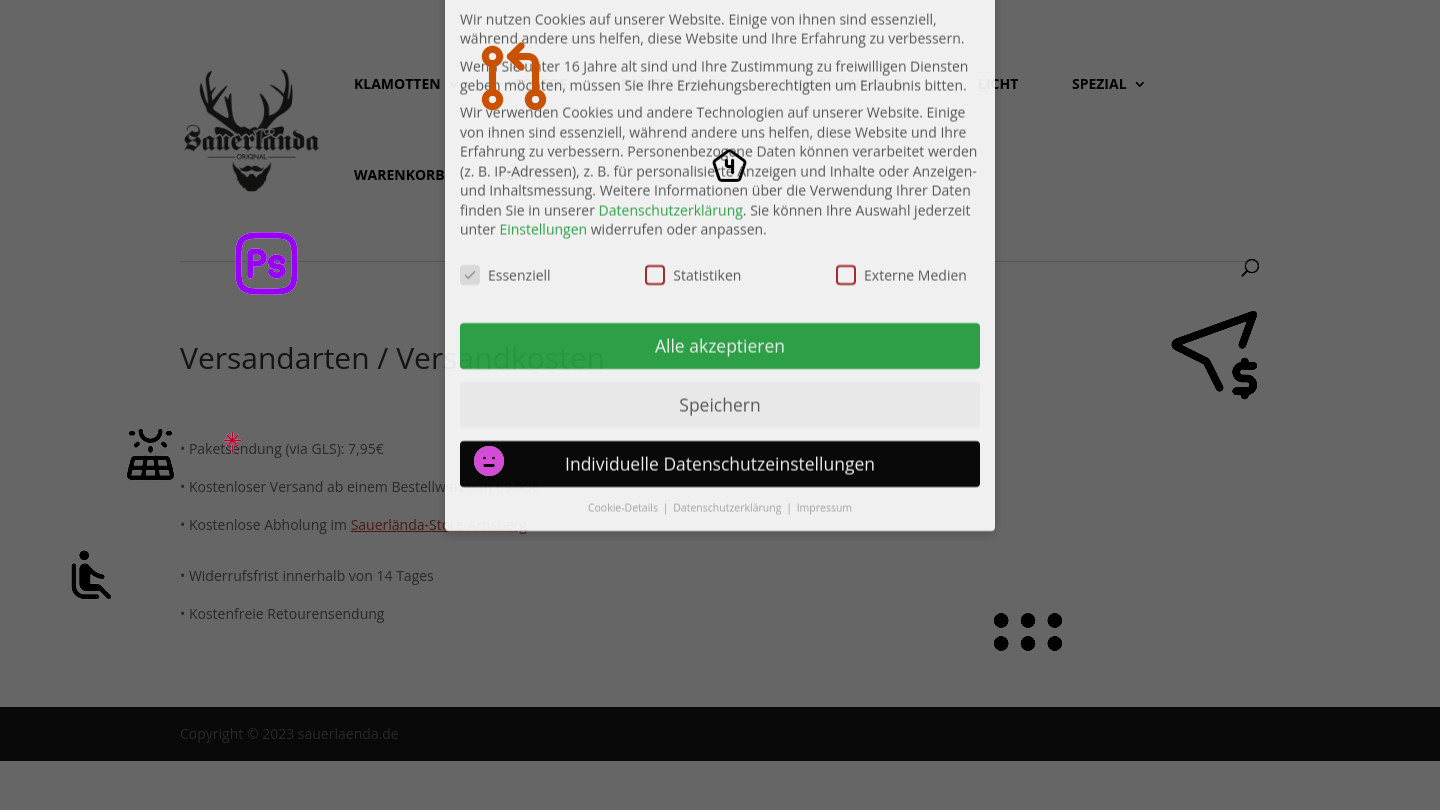  Describe the element at coordinates (150, 455) in the screenshot. I see `access solar energy settings` at that location.